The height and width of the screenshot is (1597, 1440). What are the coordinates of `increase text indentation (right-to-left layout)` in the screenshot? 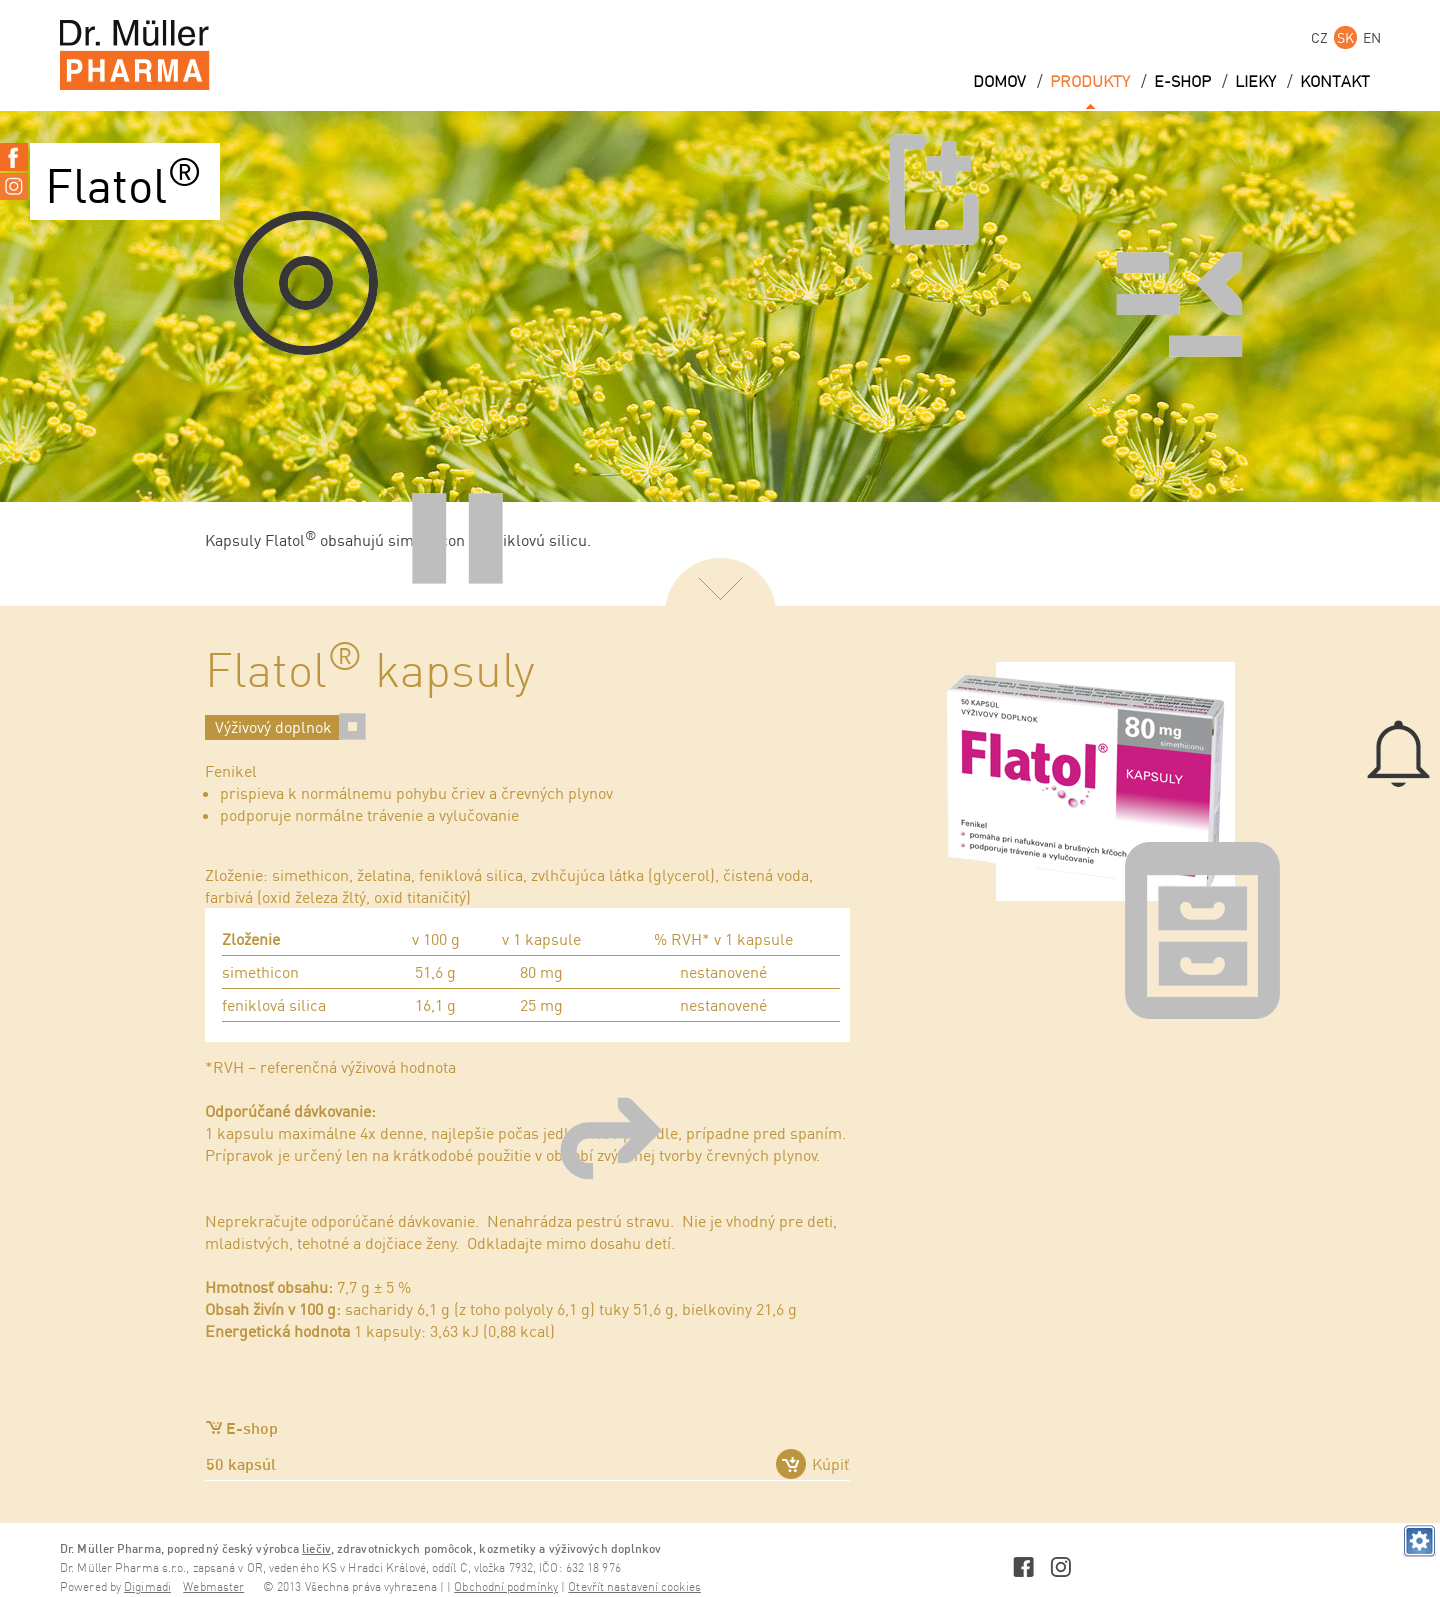 It's located at (1179, 304).